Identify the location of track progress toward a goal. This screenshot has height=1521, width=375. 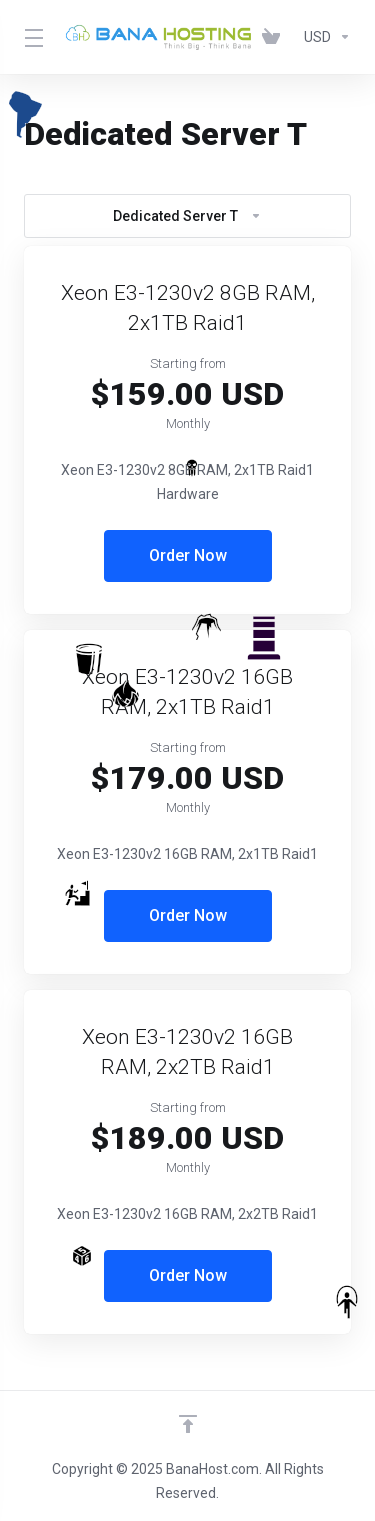
(77, 893).